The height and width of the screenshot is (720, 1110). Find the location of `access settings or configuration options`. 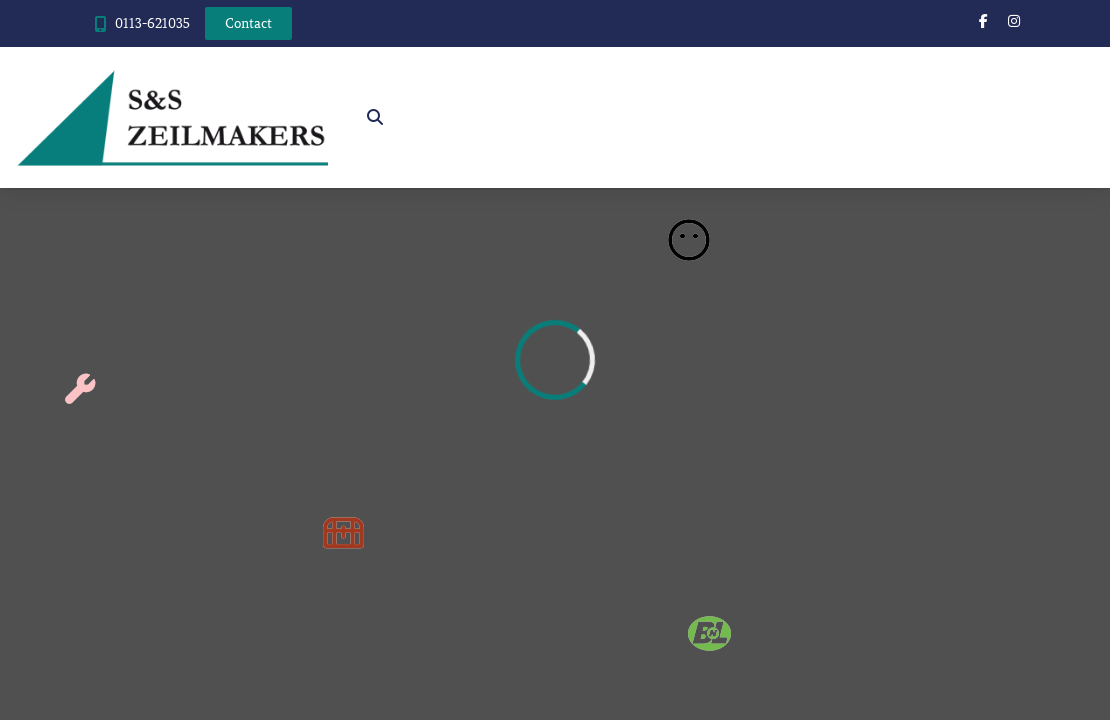

access settings or configuration options is located at coordinates (80, 388).